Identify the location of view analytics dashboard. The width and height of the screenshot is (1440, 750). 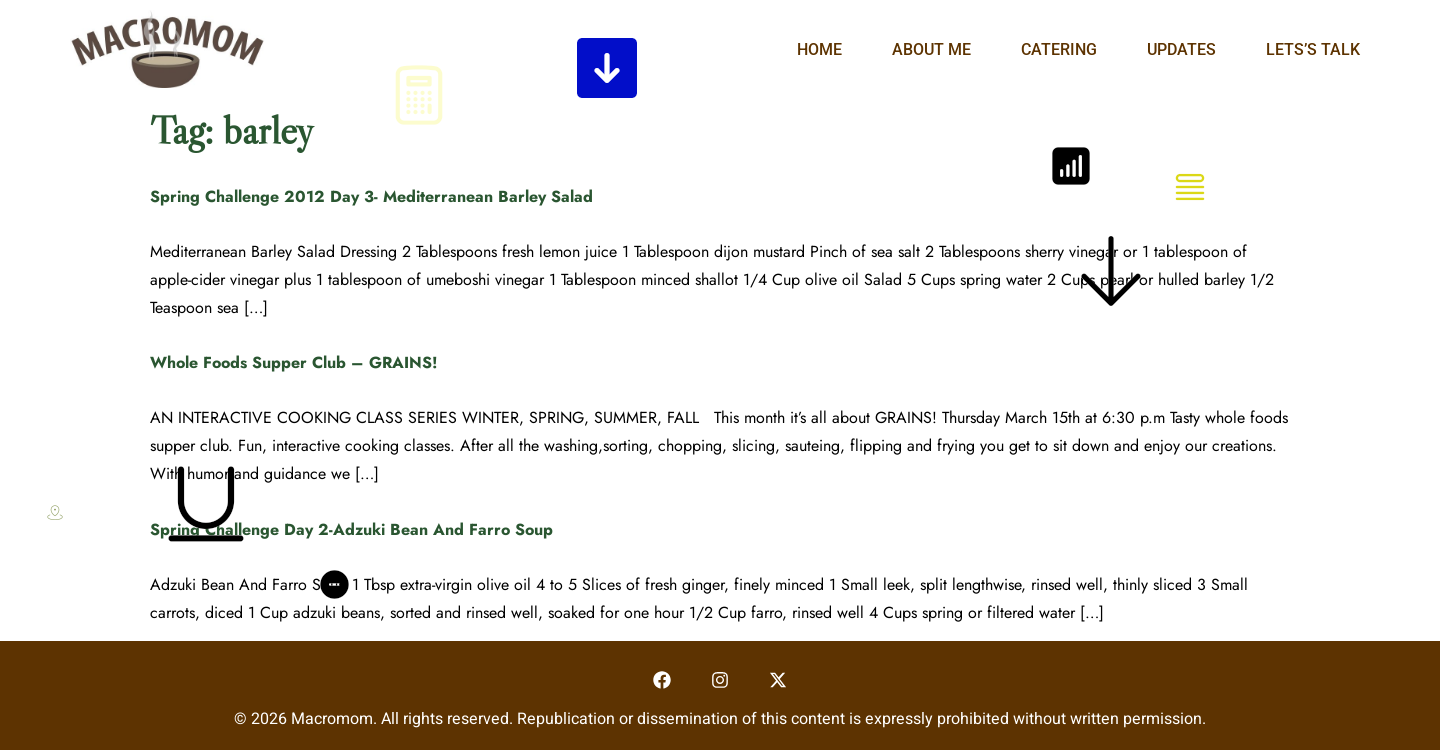
(1071, 166).